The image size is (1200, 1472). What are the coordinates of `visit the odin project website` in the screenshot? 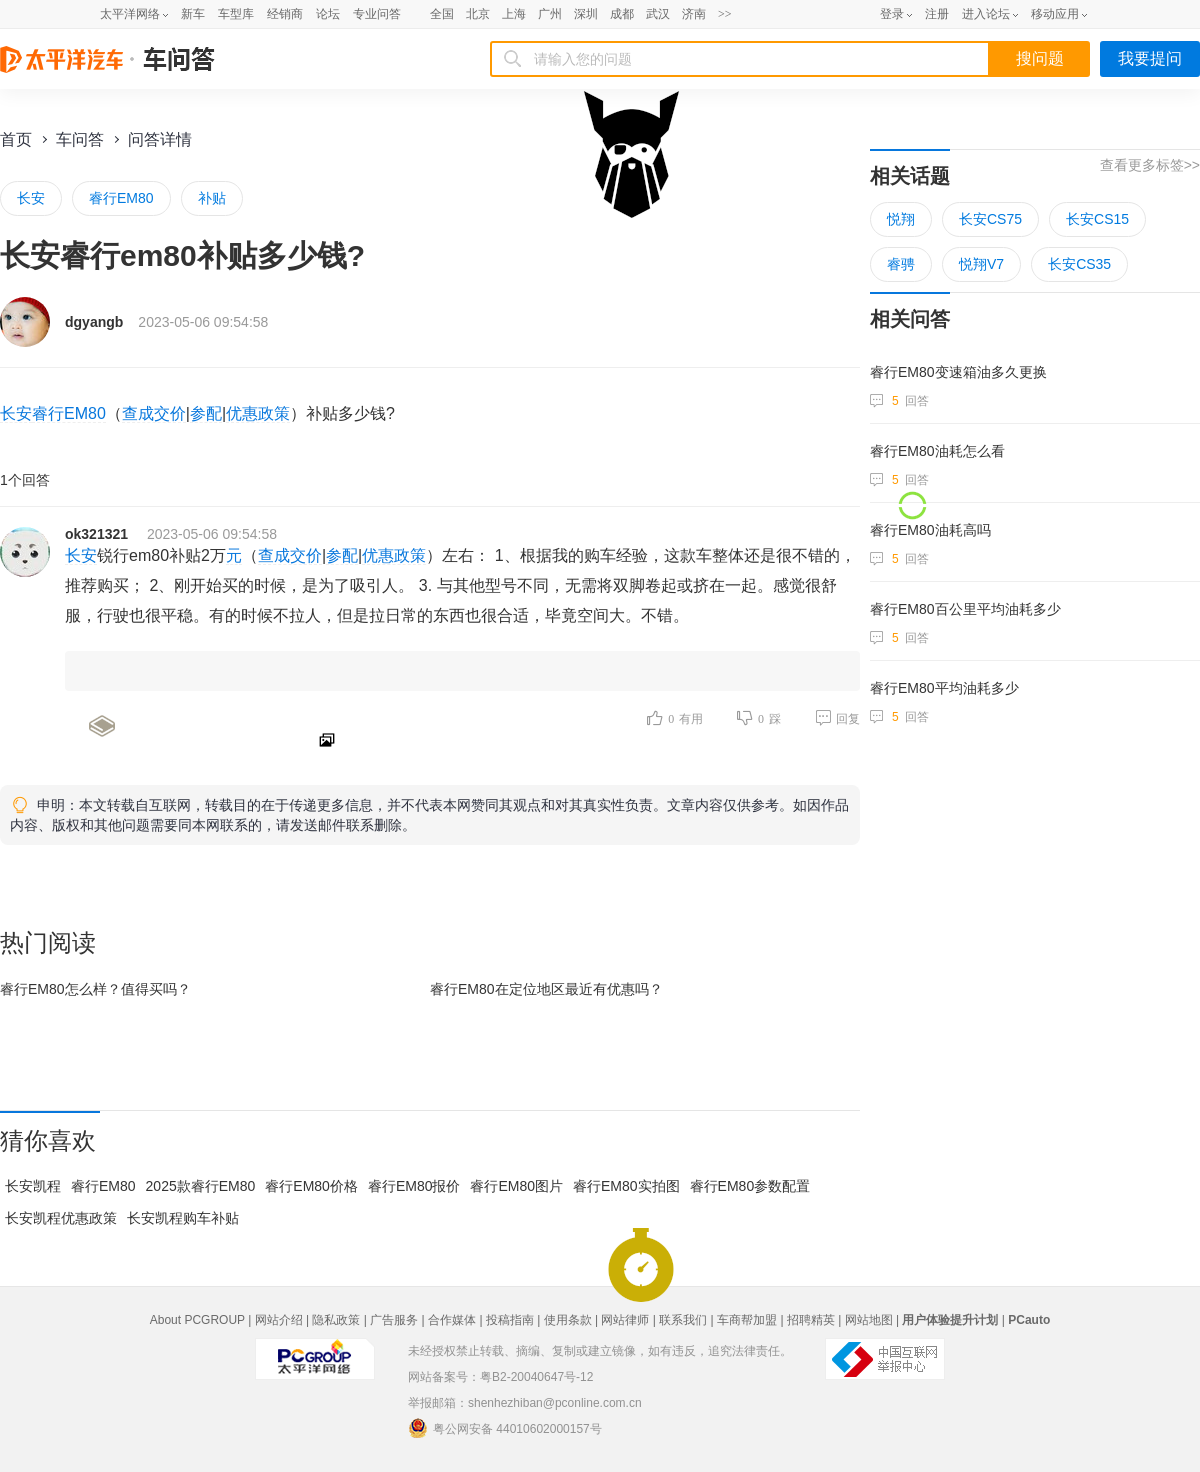 It's located at (631, 154).